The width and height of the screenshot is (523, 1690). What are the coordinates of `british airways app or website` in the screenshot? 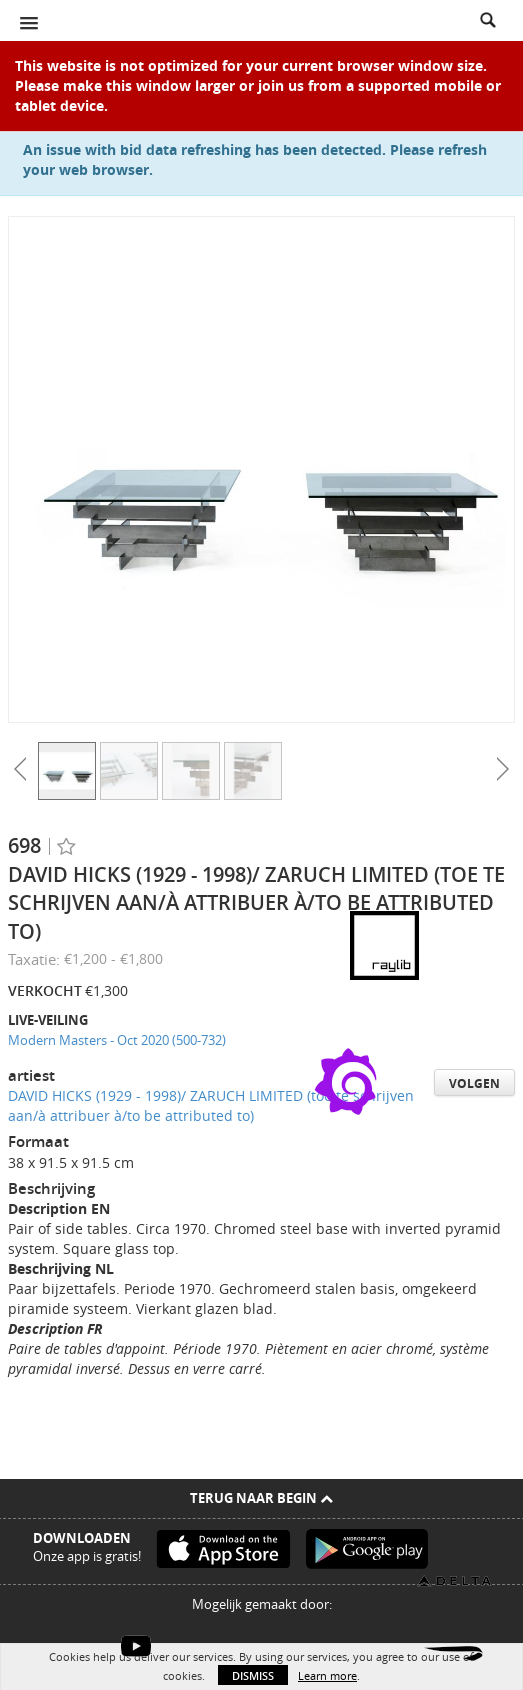 It's located at (453, 1653).